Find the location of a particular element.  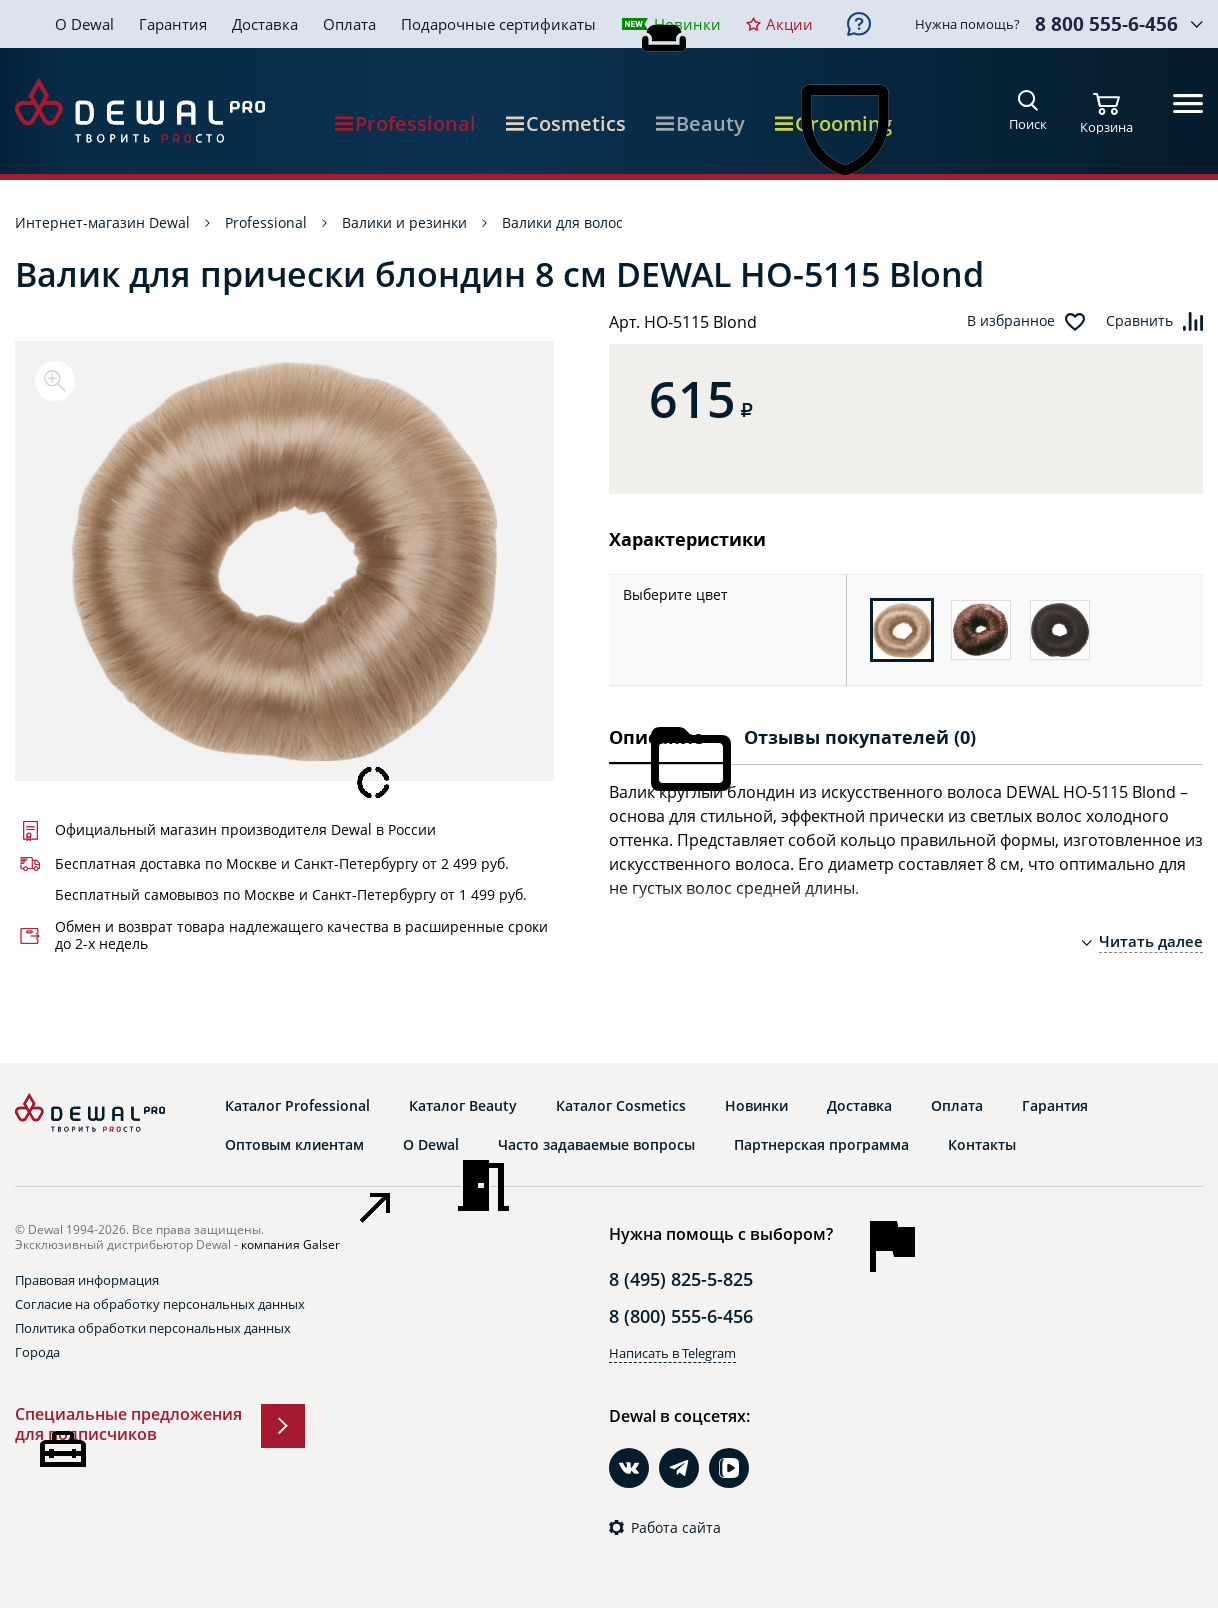

access home repair services is located at coordinates (63, 1449).